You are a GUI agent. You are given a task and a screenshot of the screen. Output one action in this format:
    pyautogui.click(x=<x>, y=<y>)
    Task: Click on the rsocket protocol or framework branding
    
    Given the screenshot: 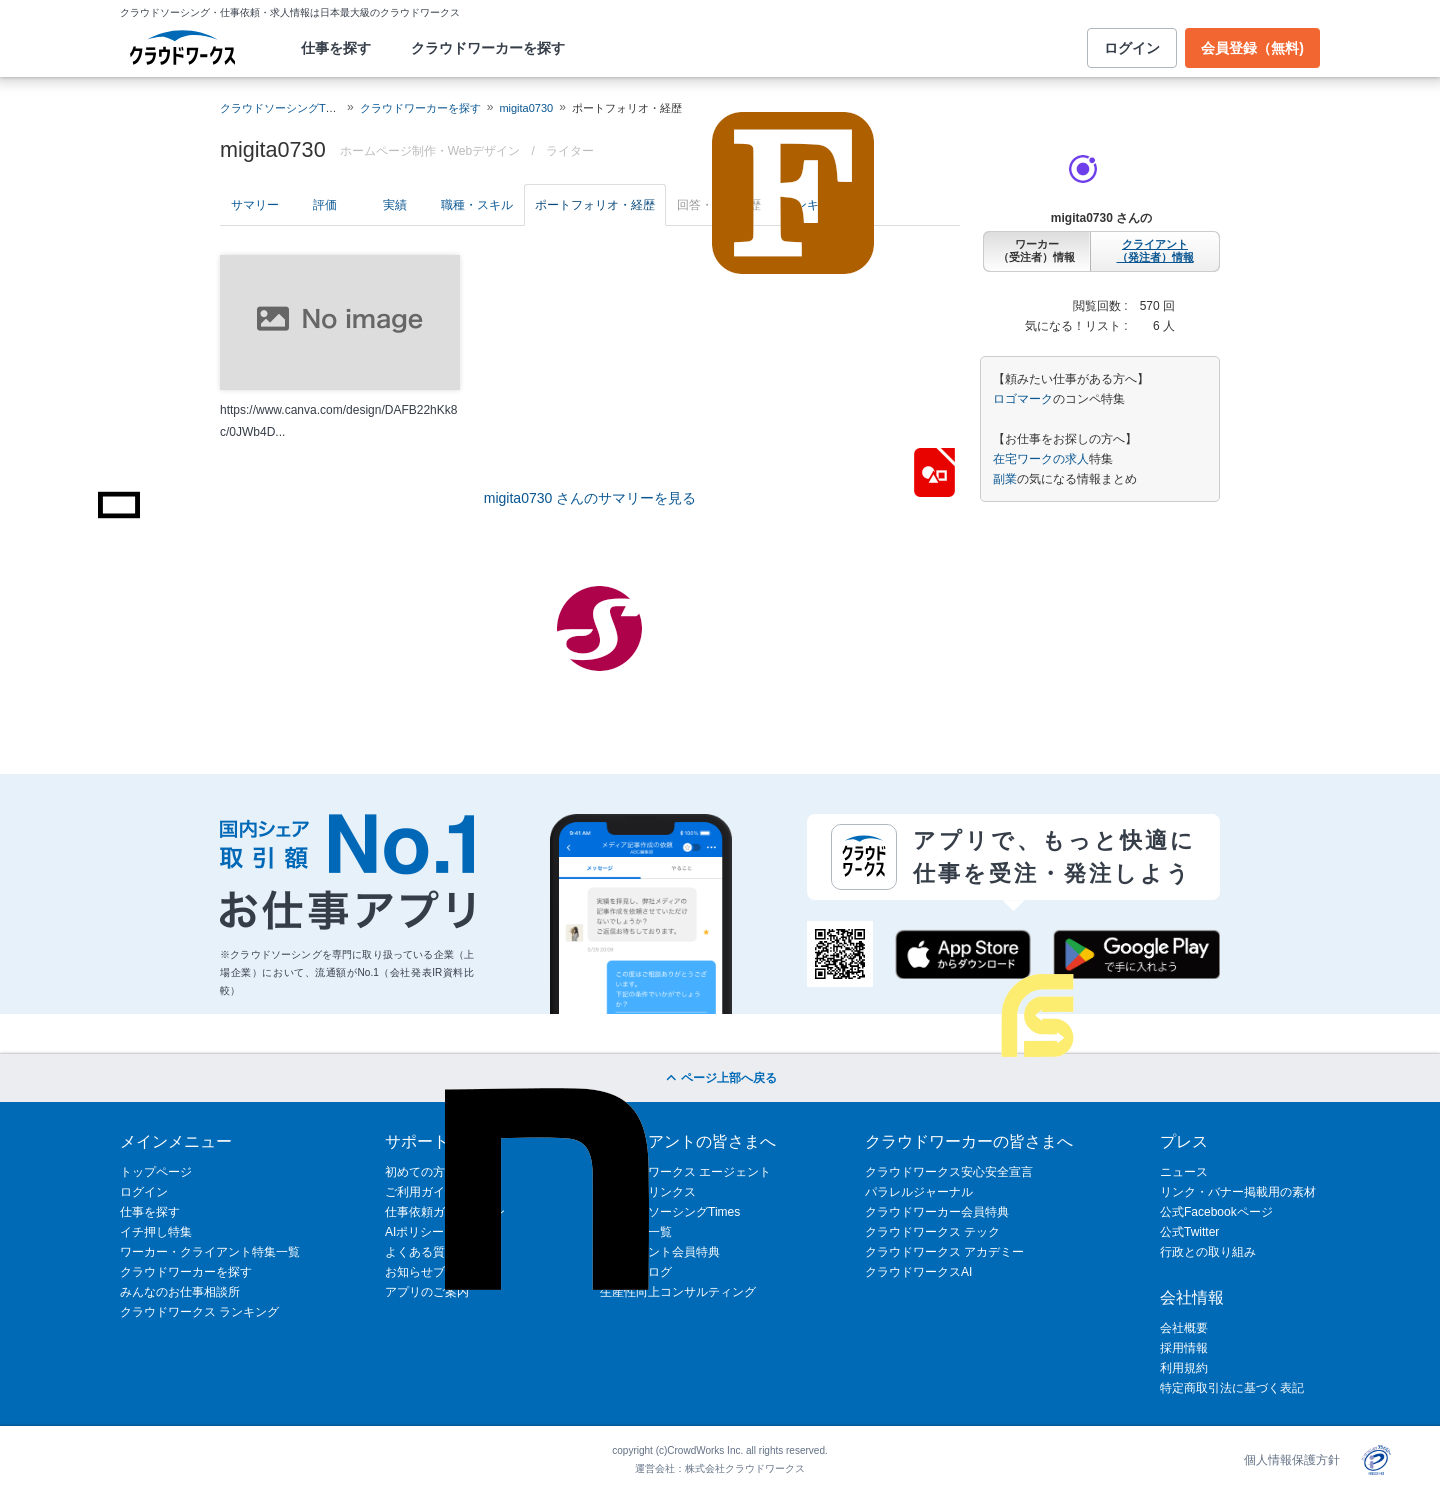 What is the action you would take?
    pyautogui.click(x=1037, y=1015)
    